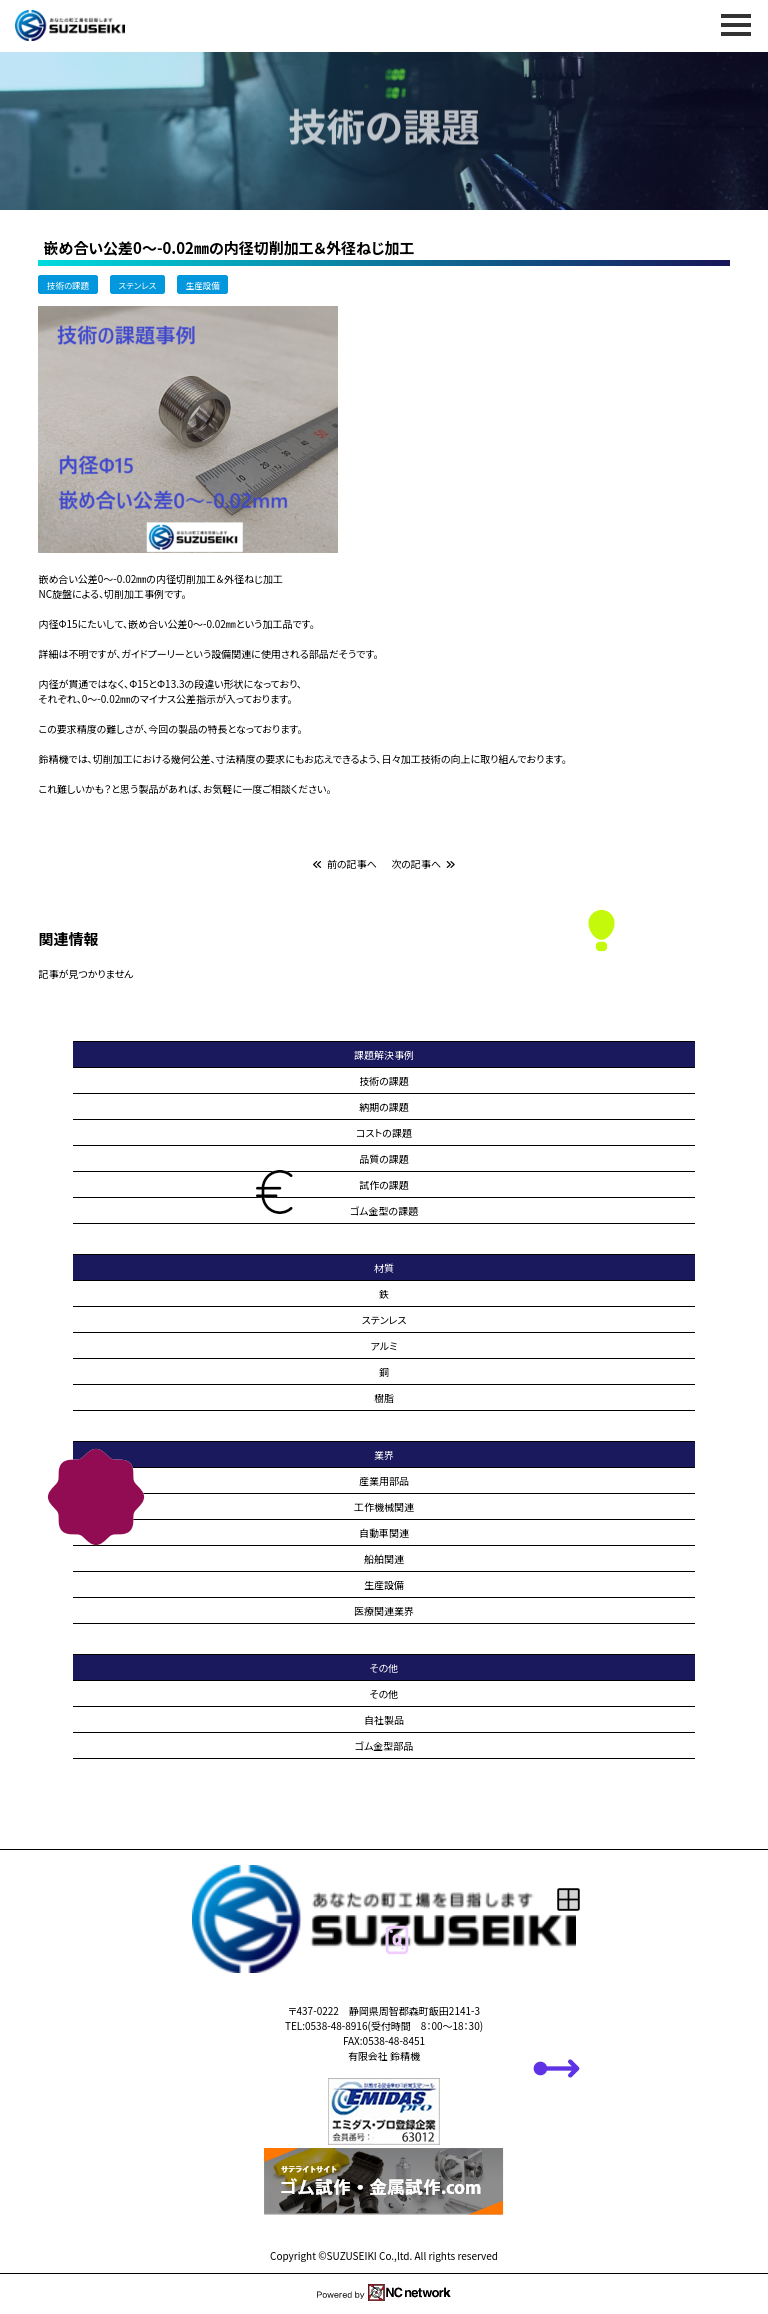 This screenshot has height=2314, width=768. What do you see at coordinates (601, 930) in the screenshot?
I see `access travel or adventure features` at bounding box center [601, 930].